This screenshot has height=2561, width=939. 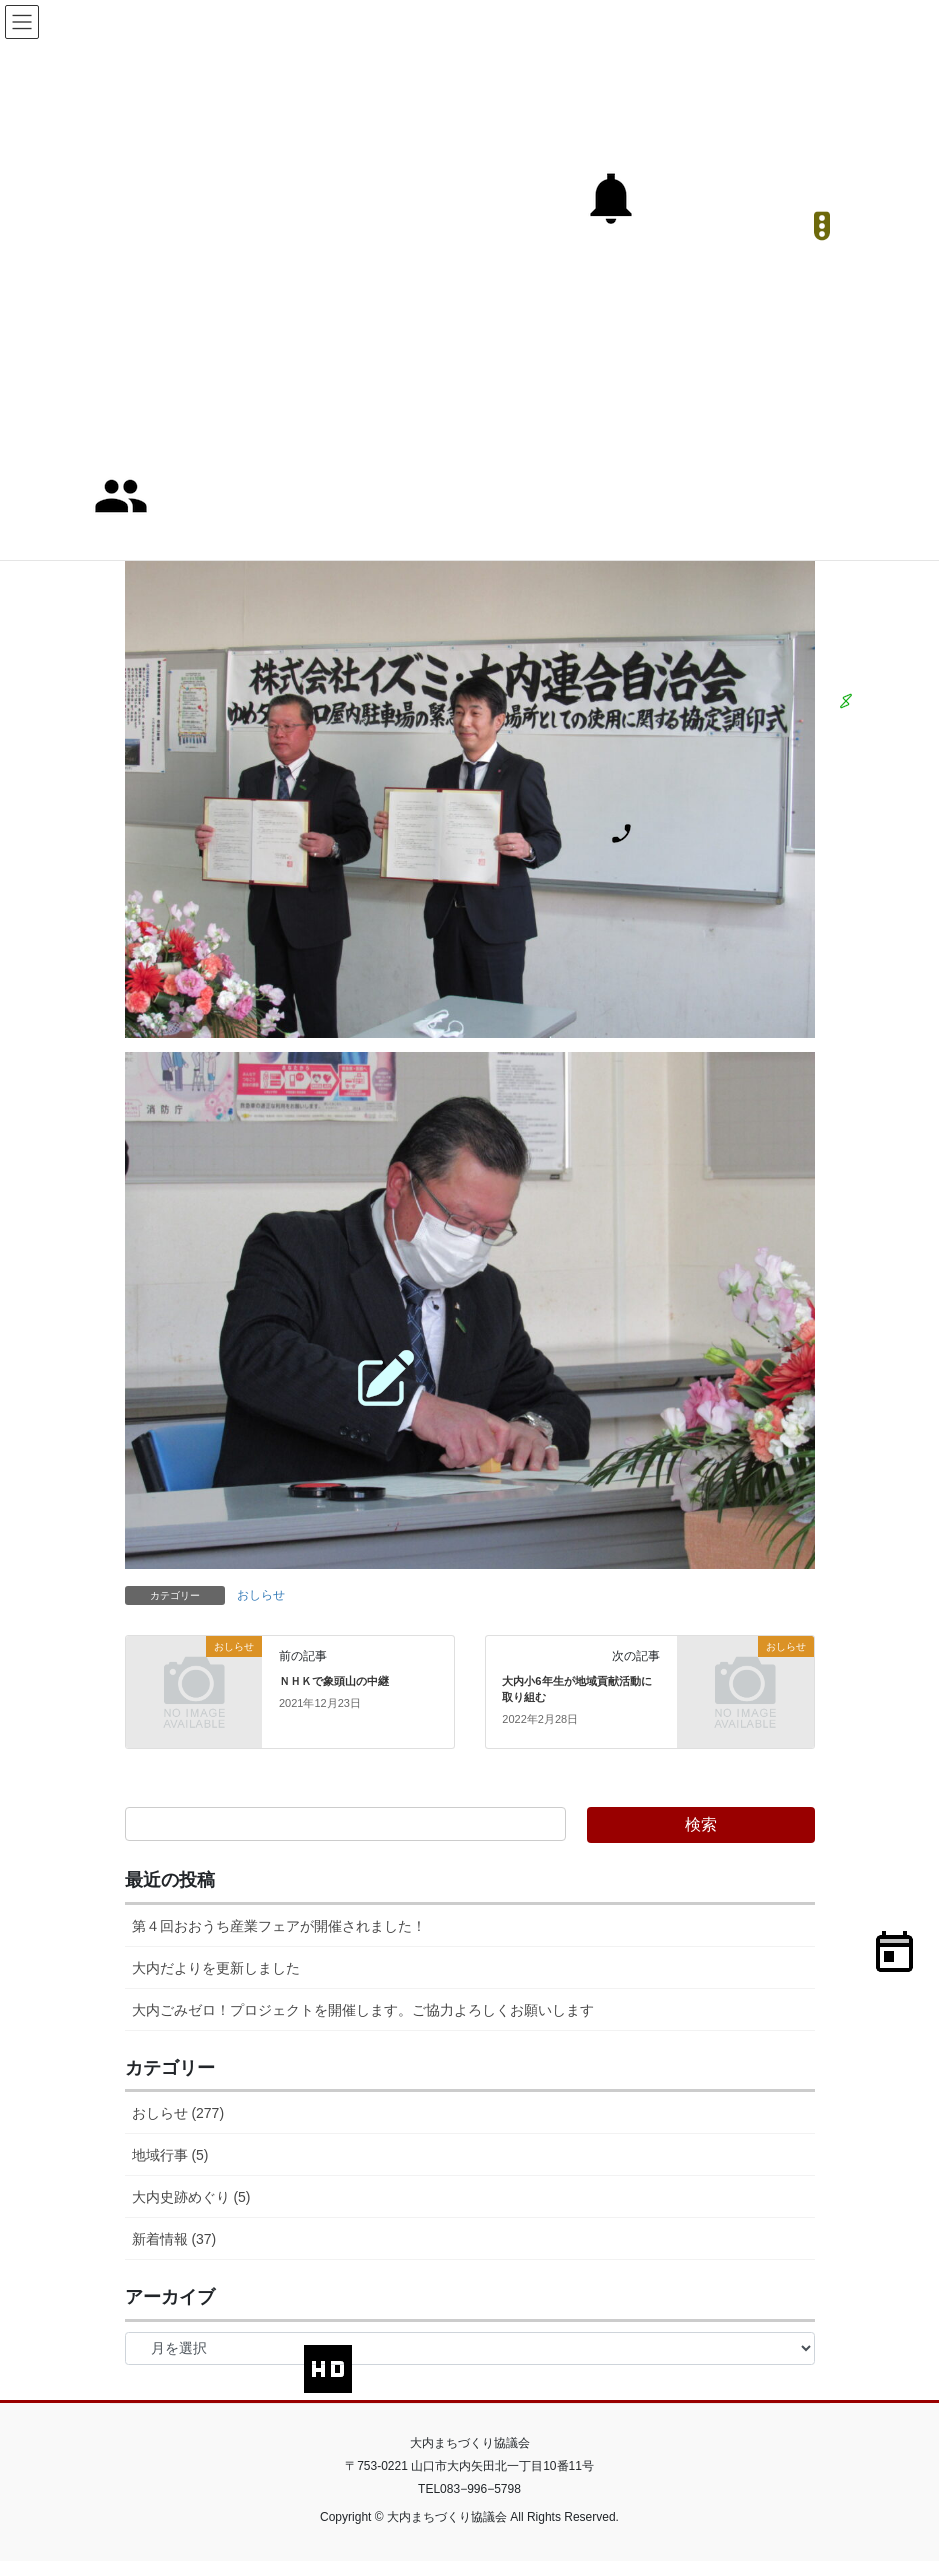 I want to click on view contacts or people list, so click(x=121, y=496).